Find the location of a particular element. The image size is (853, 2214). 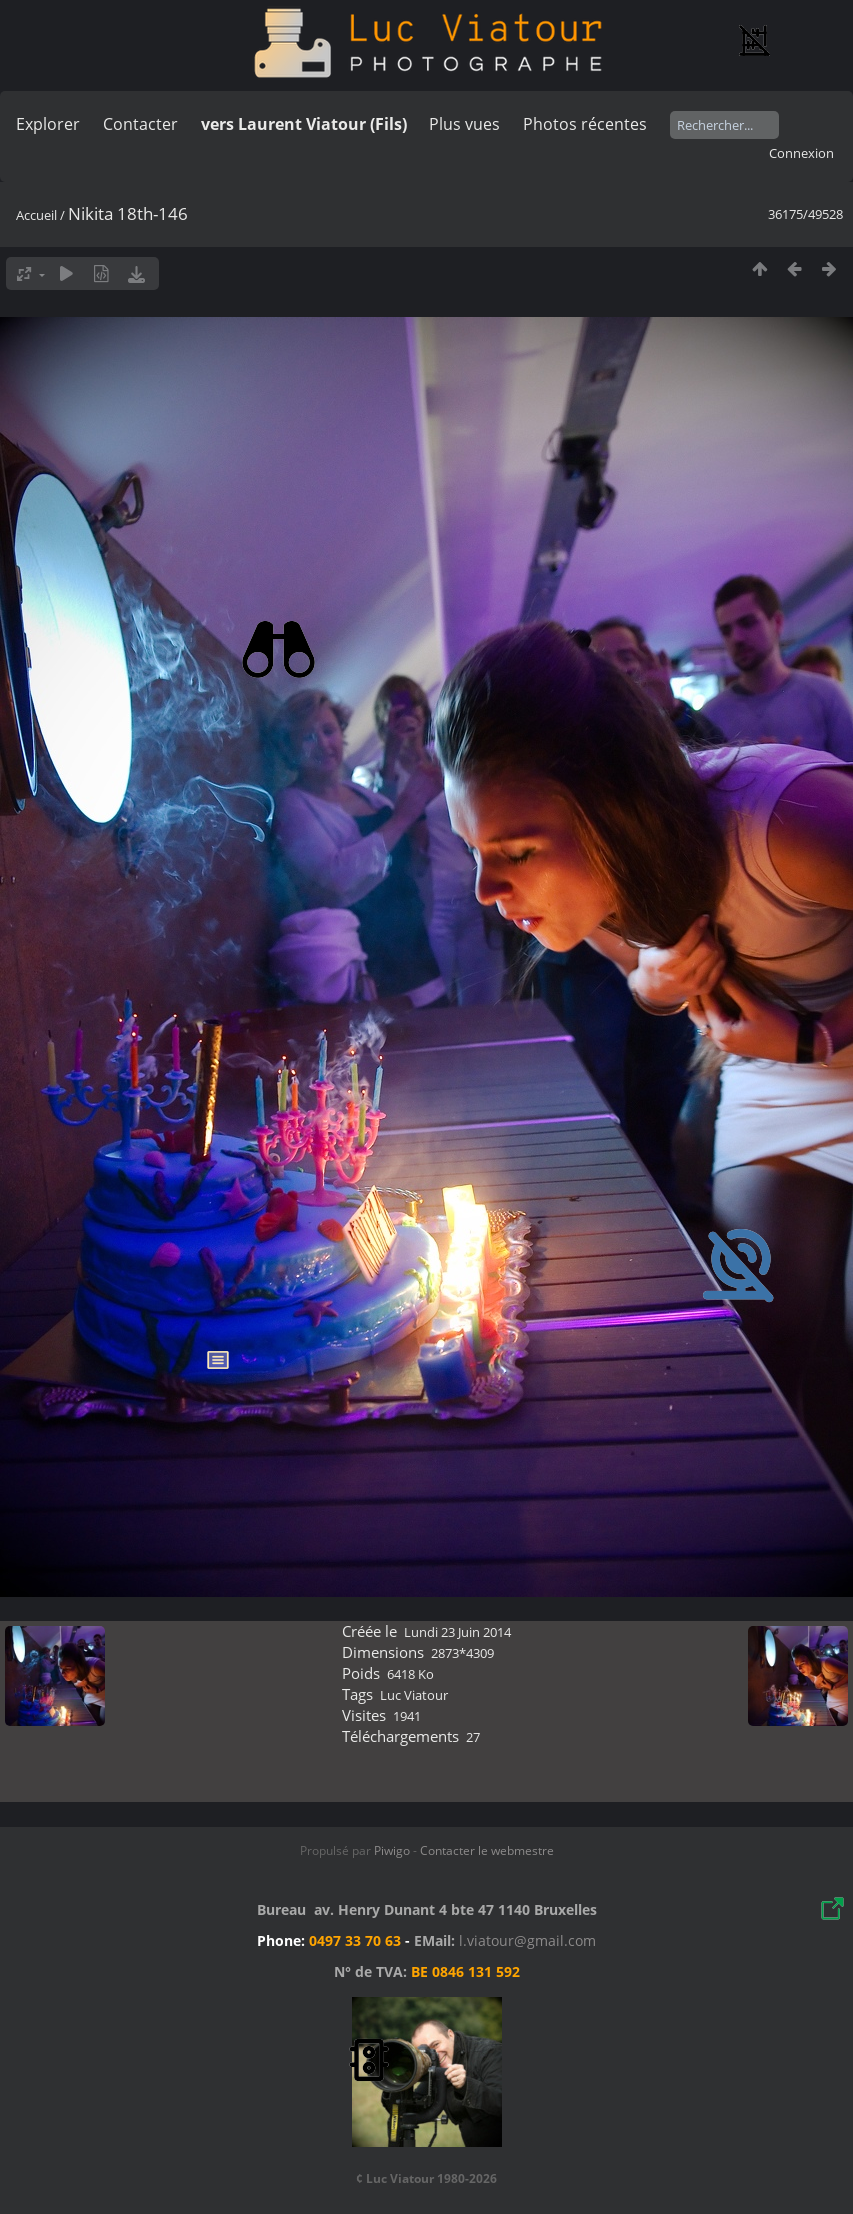

disable calculation or counting feature is located at coordinates (754, 40).